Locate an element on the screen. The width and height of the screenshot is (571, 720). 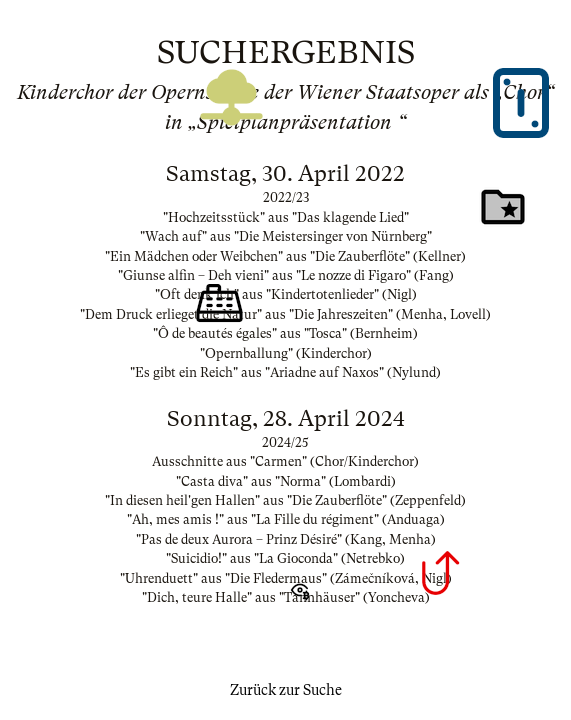
play a card game is located at coordinates (521, 103).